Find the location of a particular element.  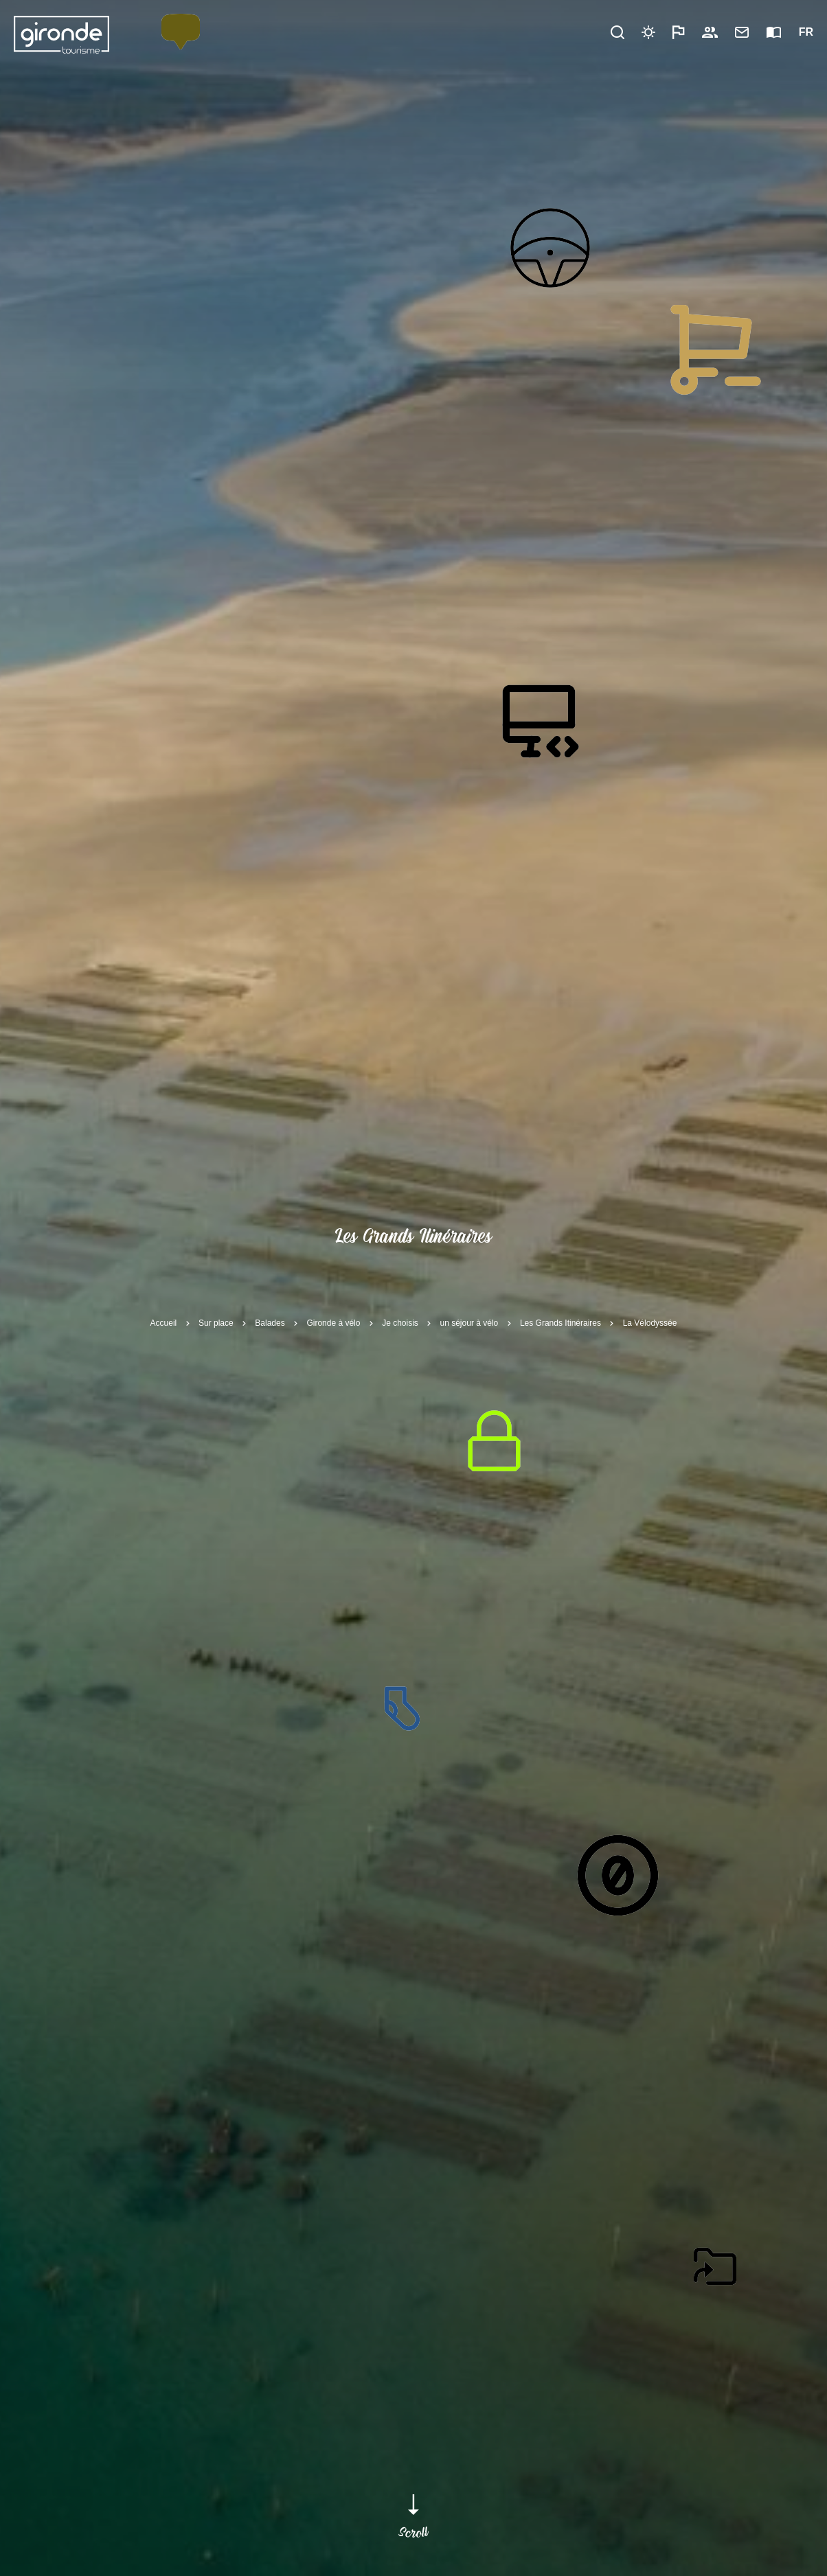

remove an item from your cart is located at coordinates (711, 349).